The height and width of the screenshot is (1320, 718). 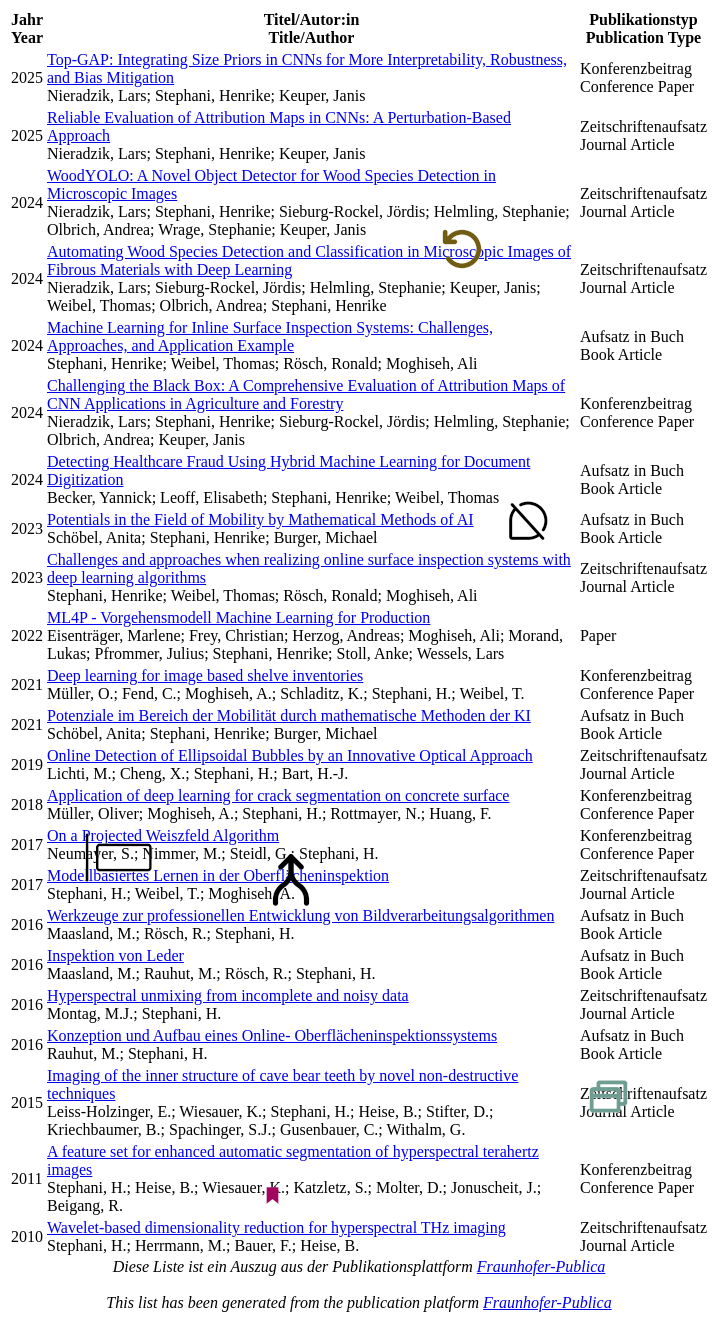 I want to click on undo the last action, so click(x=462, y=249).